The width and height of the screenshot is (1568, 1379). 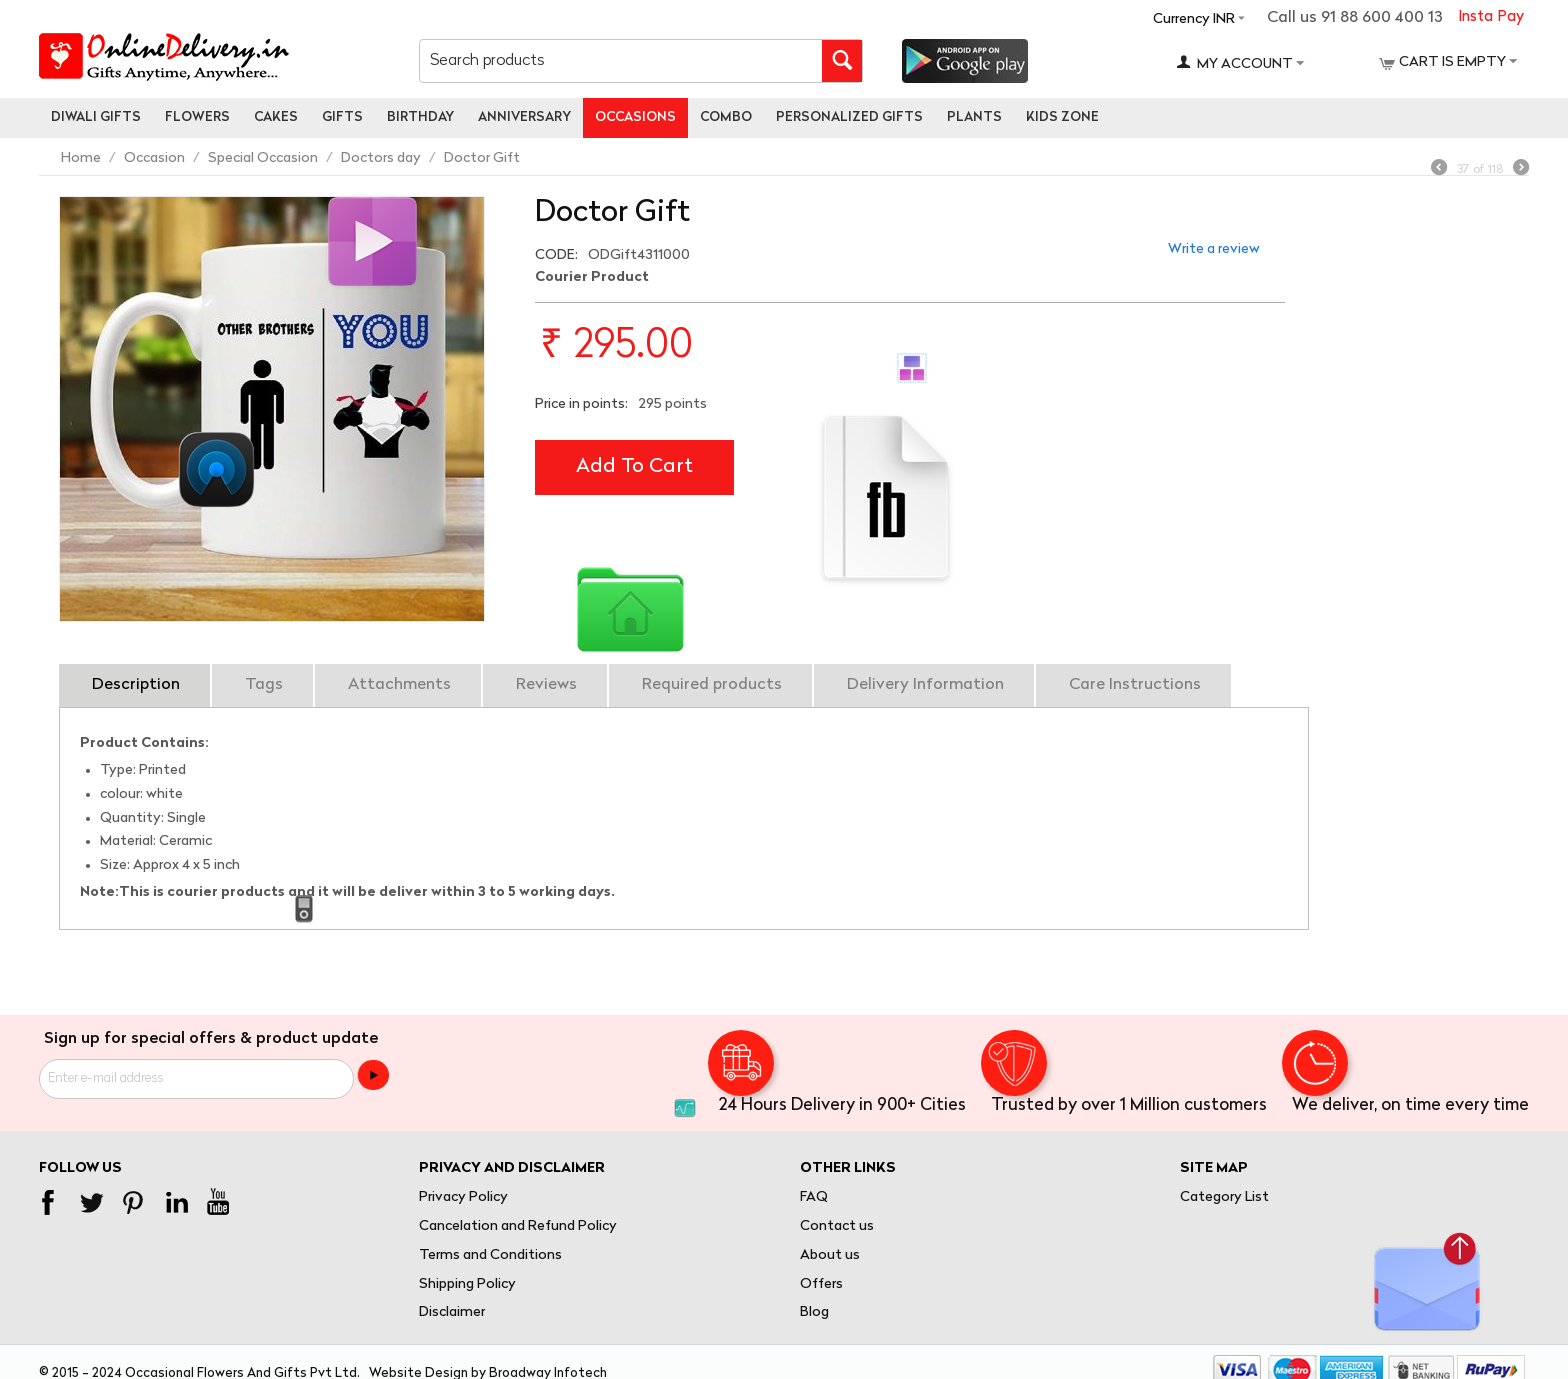 I want to click on open system resource usage monitor, so click(x=685, y=1108).